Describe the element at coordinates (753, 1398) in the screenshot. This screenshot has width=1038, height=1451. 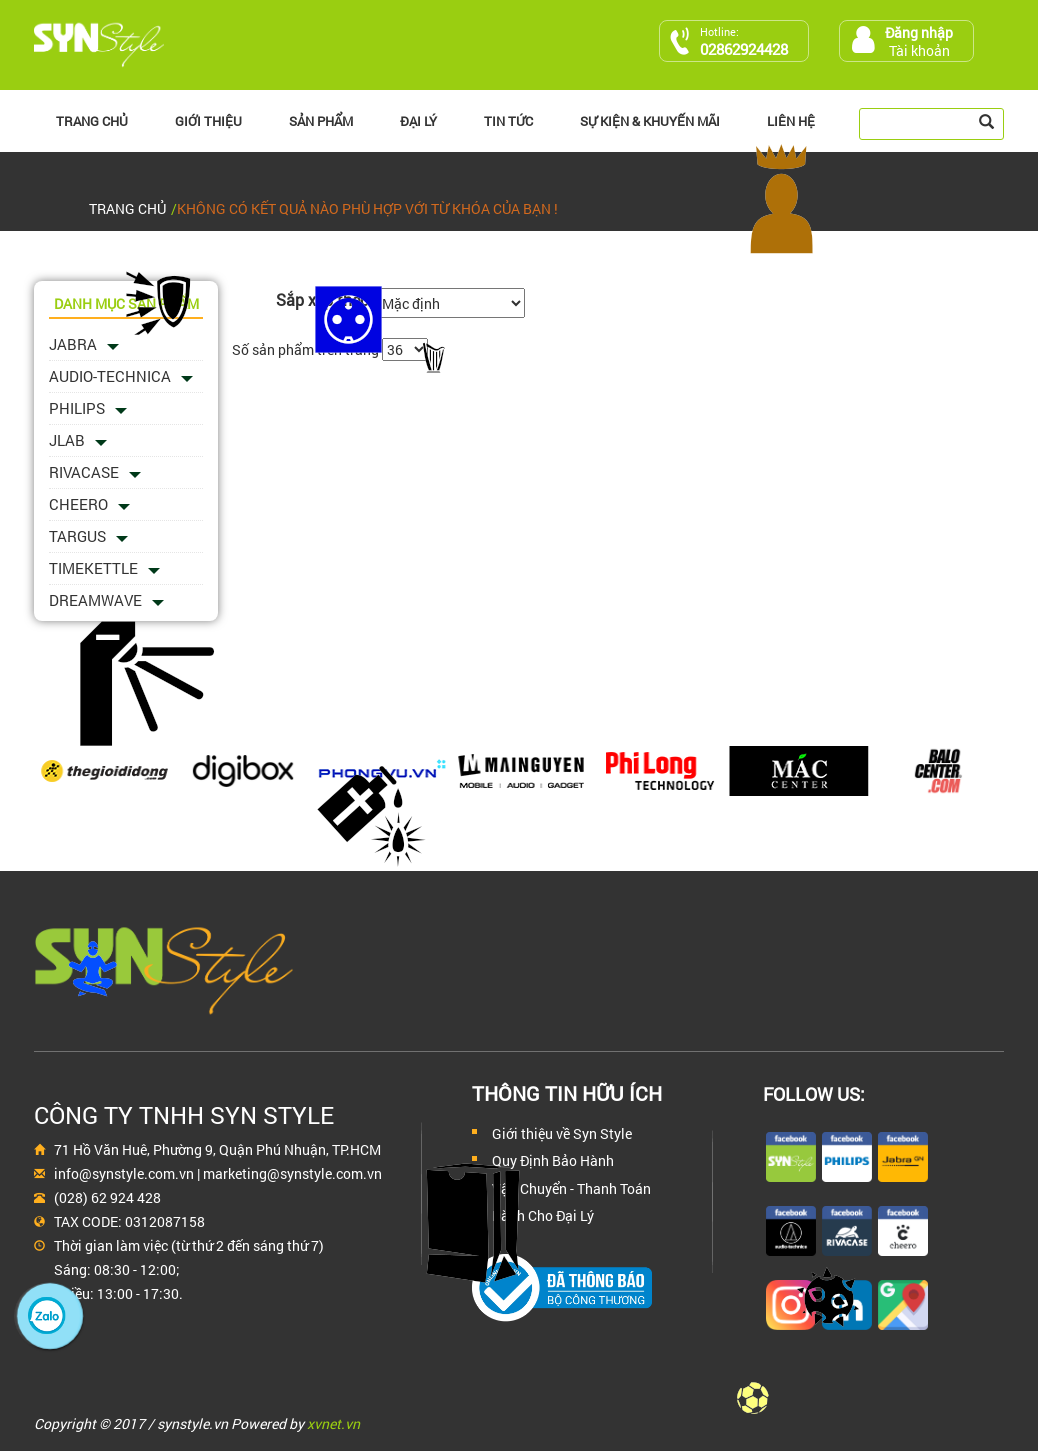
I see `access soccer or football games` at that location.